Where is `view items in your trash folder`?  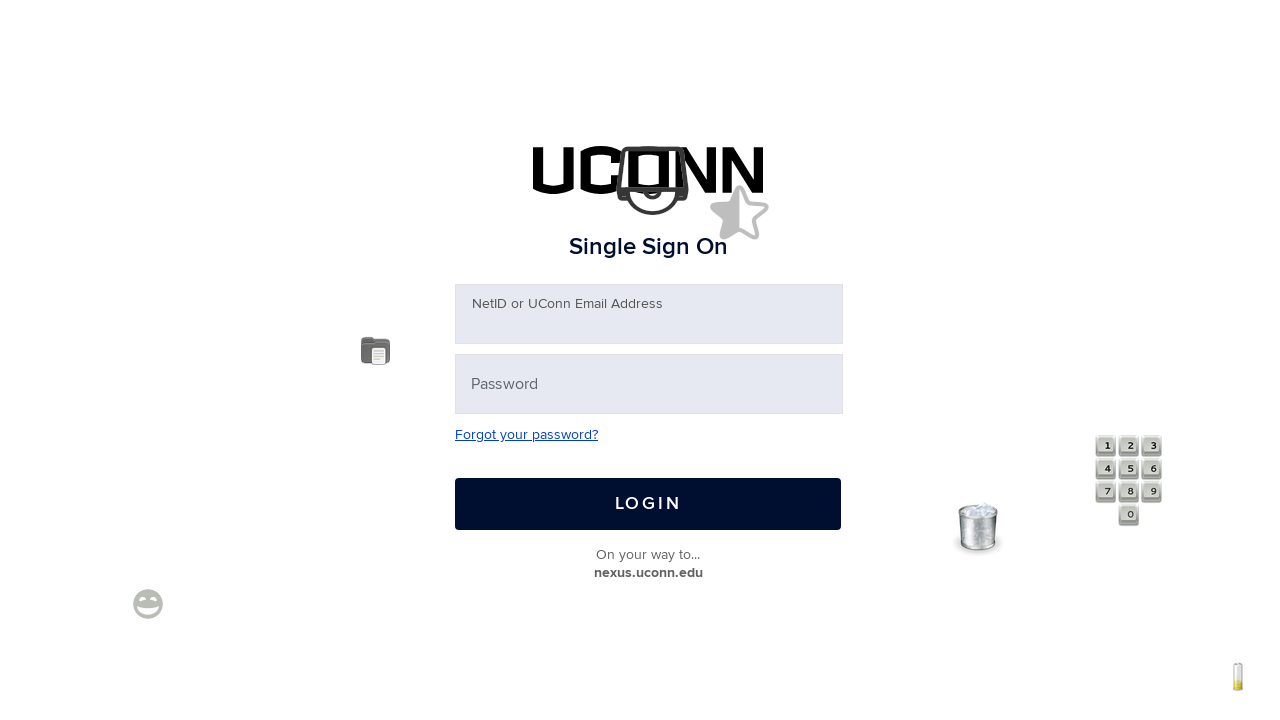 view items in your trash folder is located at coordinates (977, 525).